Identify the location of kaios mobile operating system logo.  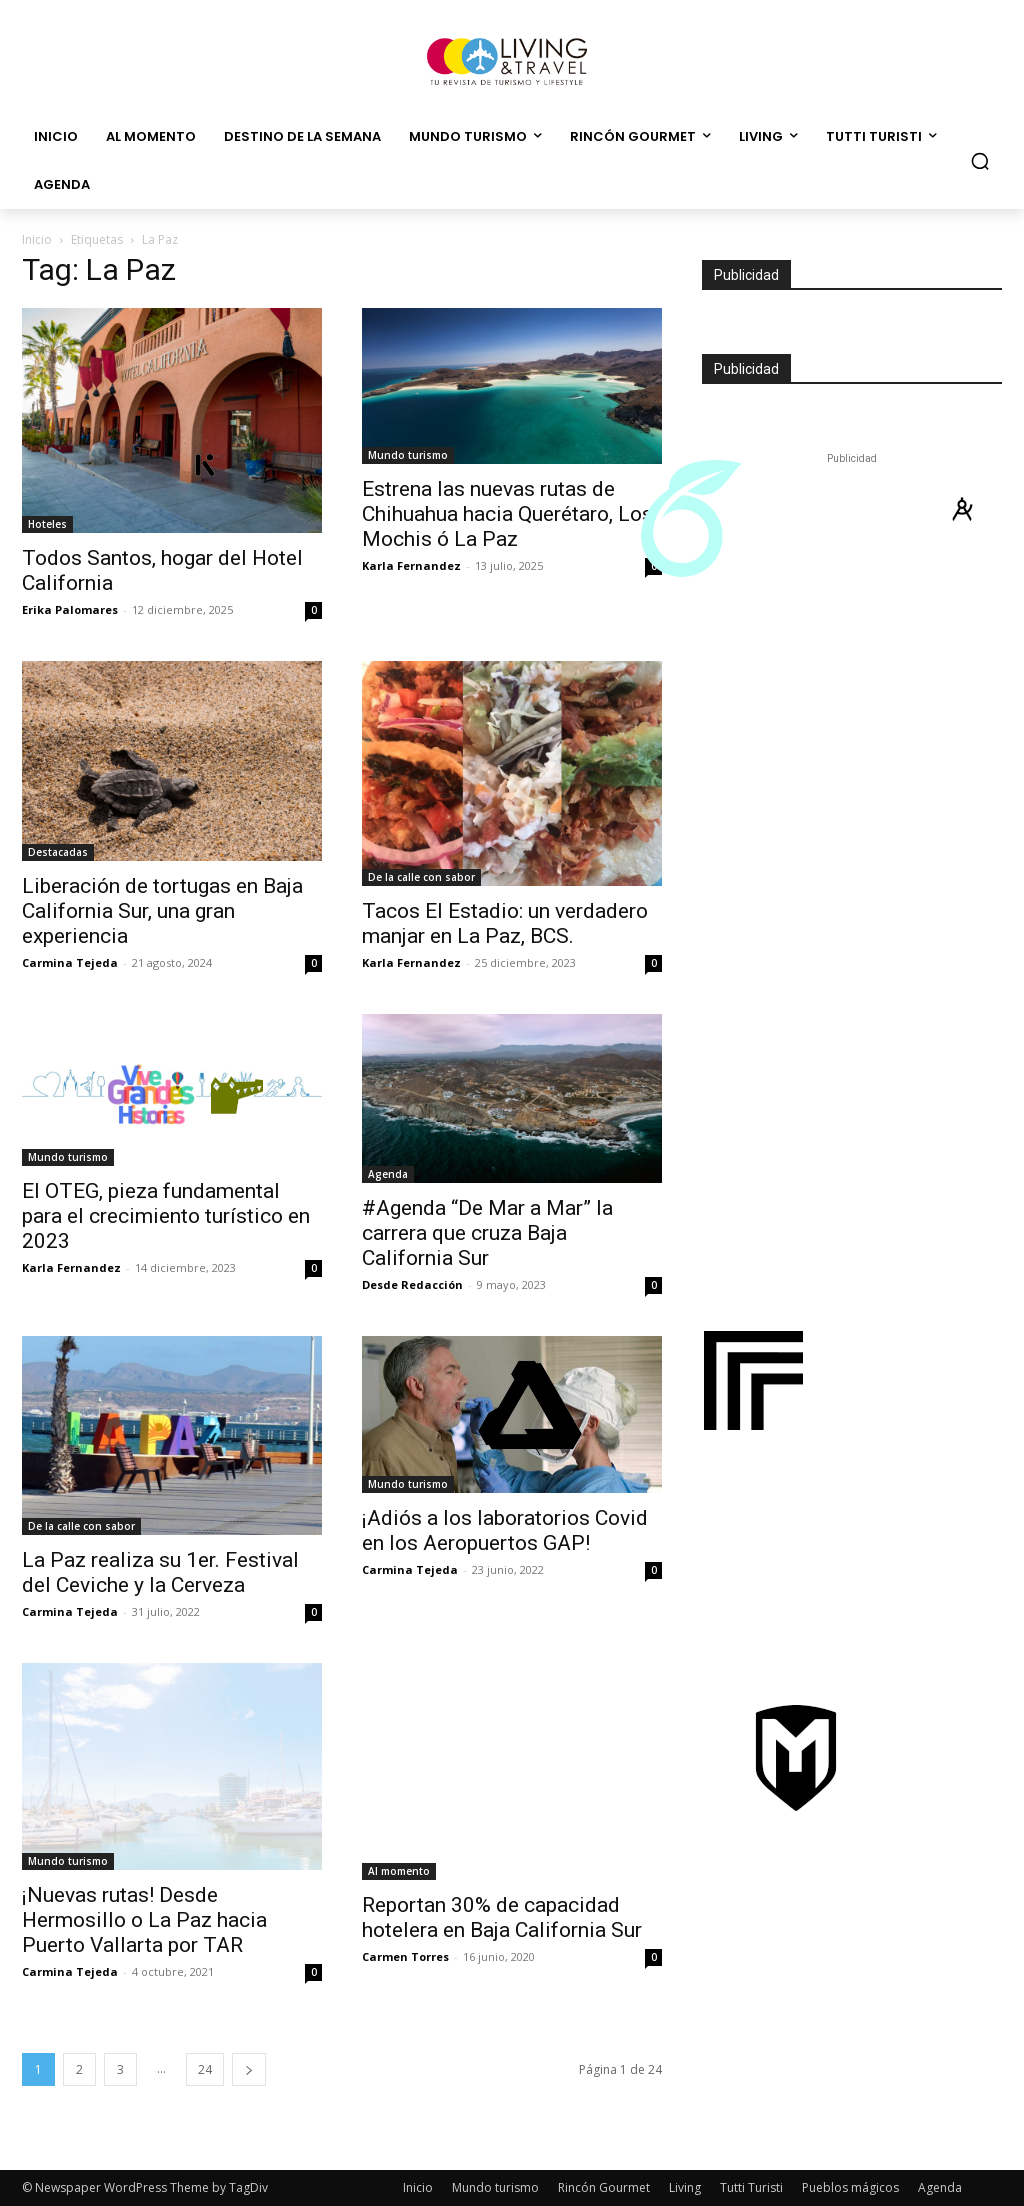
(205, 465).